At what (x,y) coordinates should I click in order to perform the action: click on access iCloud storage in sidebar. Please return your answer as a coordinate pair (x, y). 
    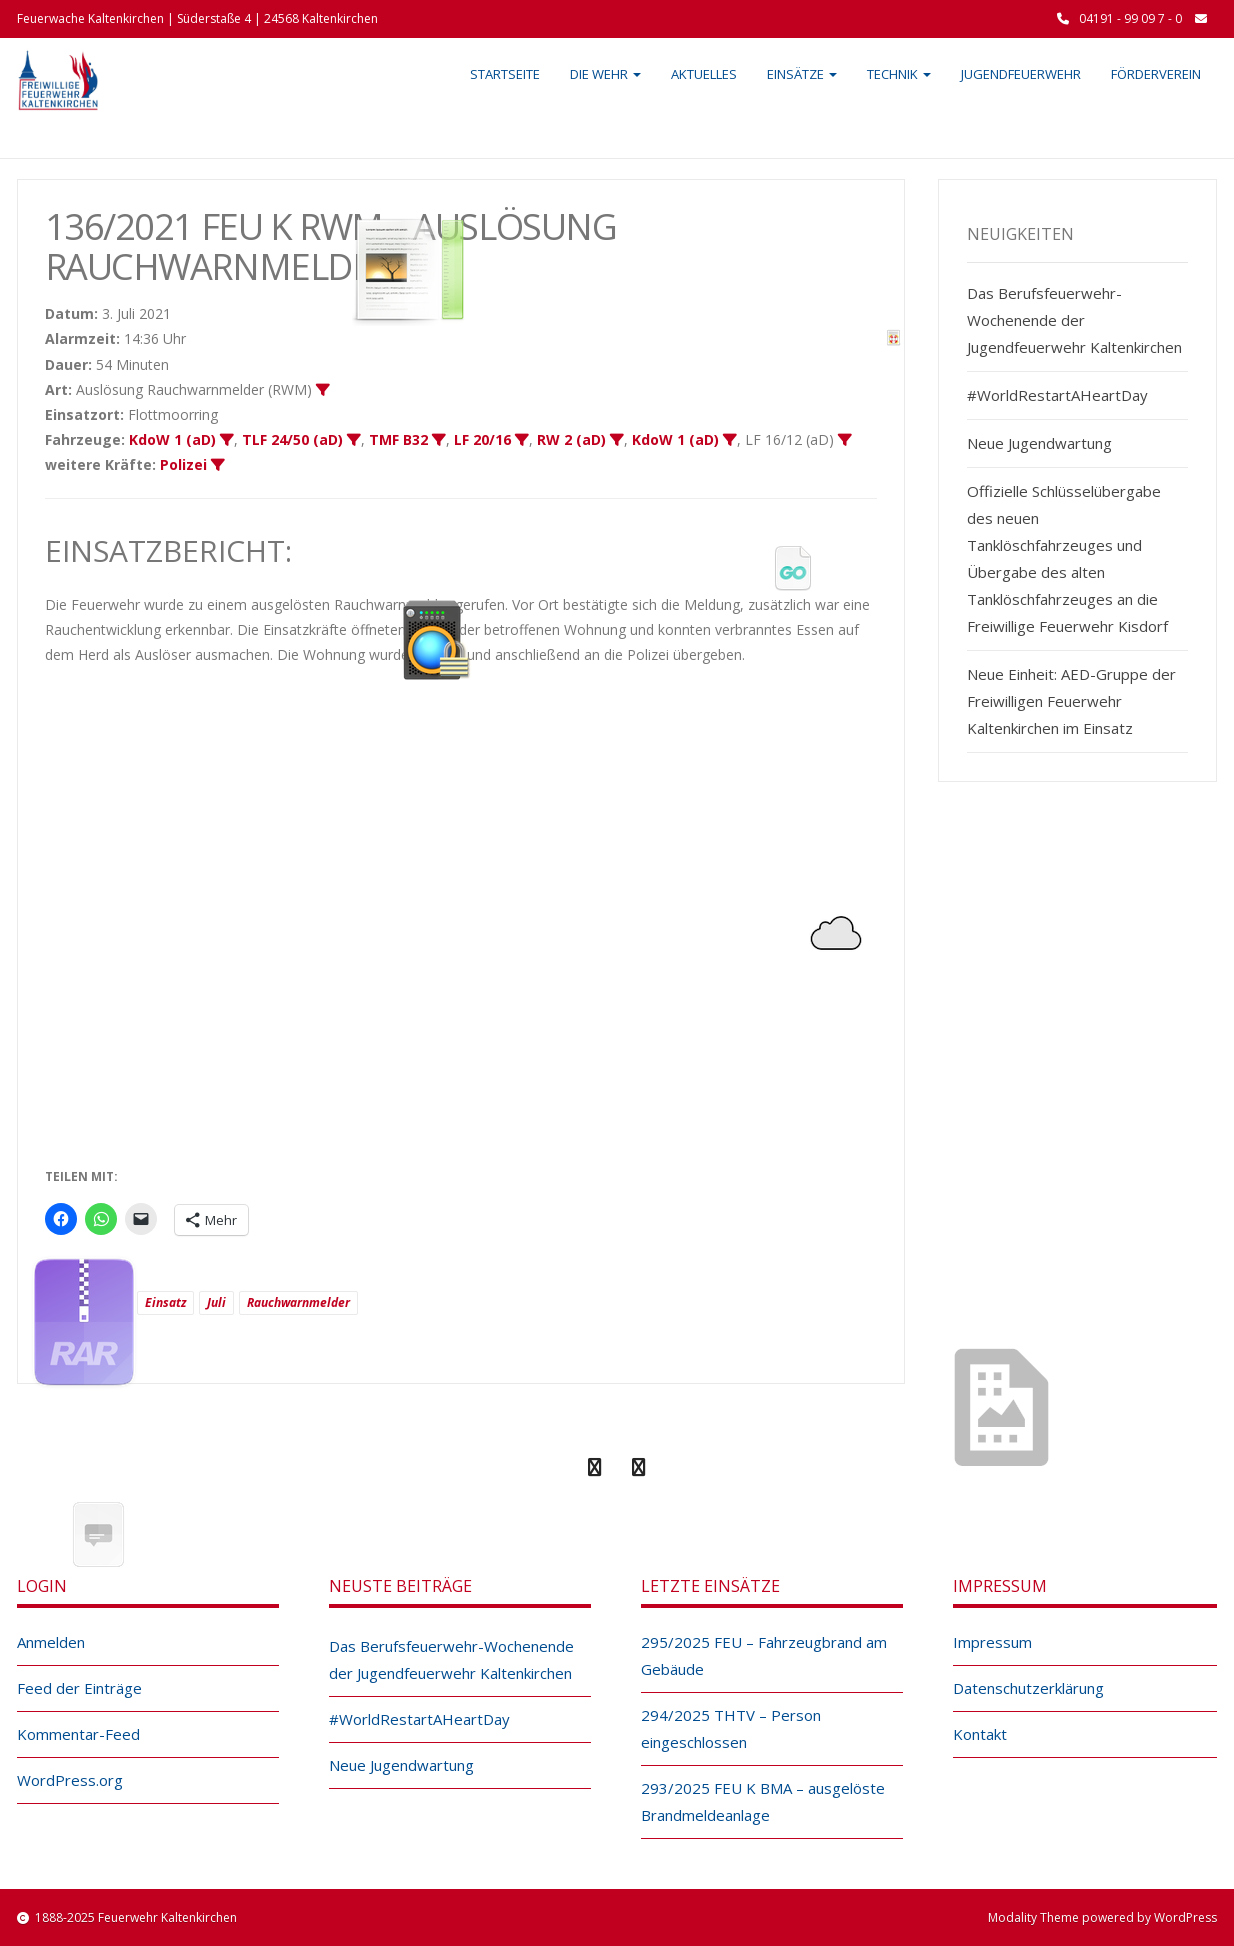
    Looking at the image, I should click on (836, 933).